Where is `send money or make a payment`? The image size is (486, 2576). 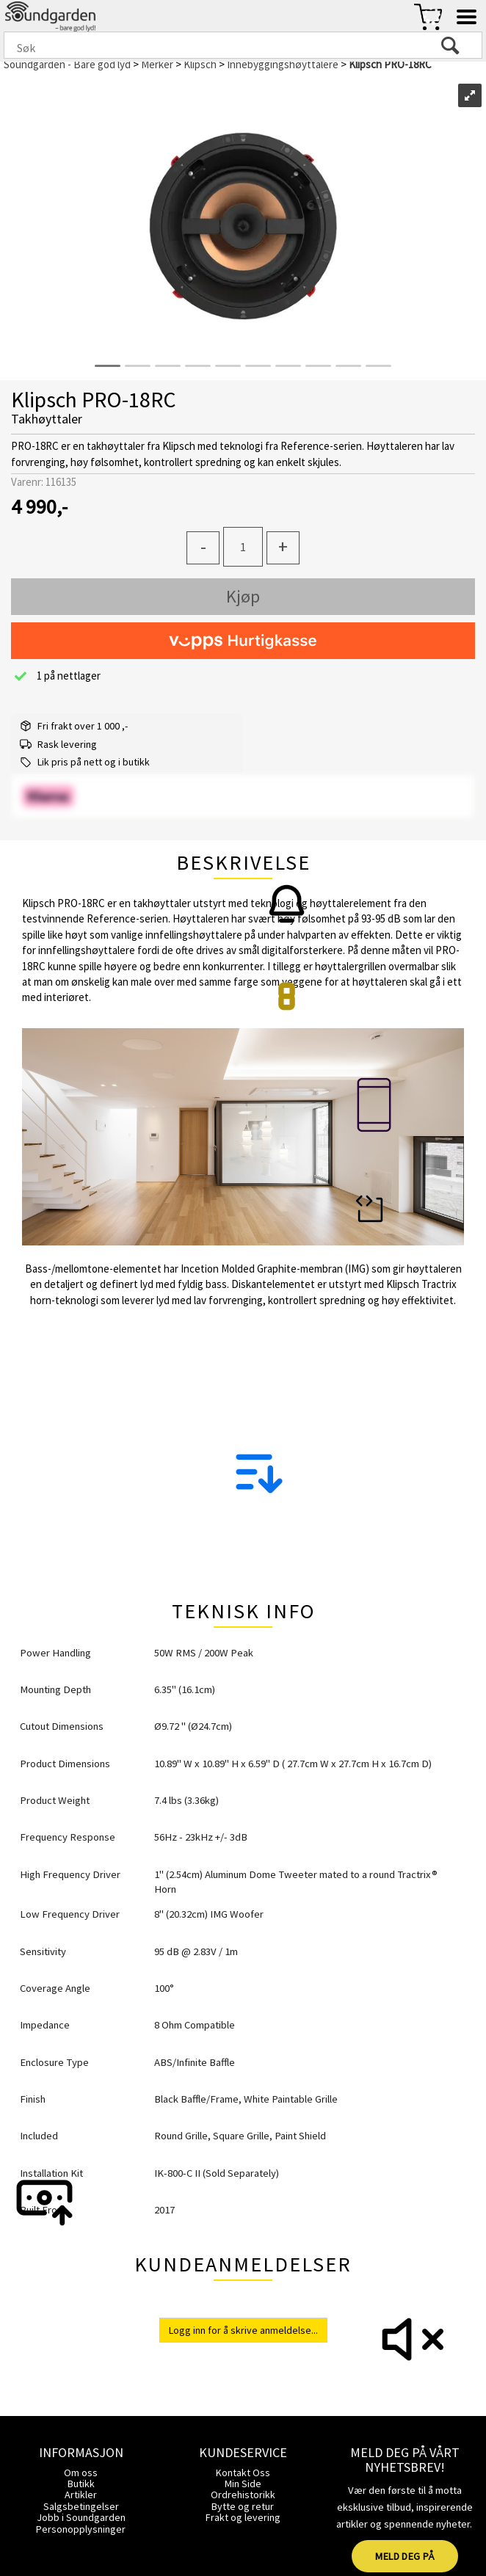
send money or make a payment is located at coordinates (44, 2197).